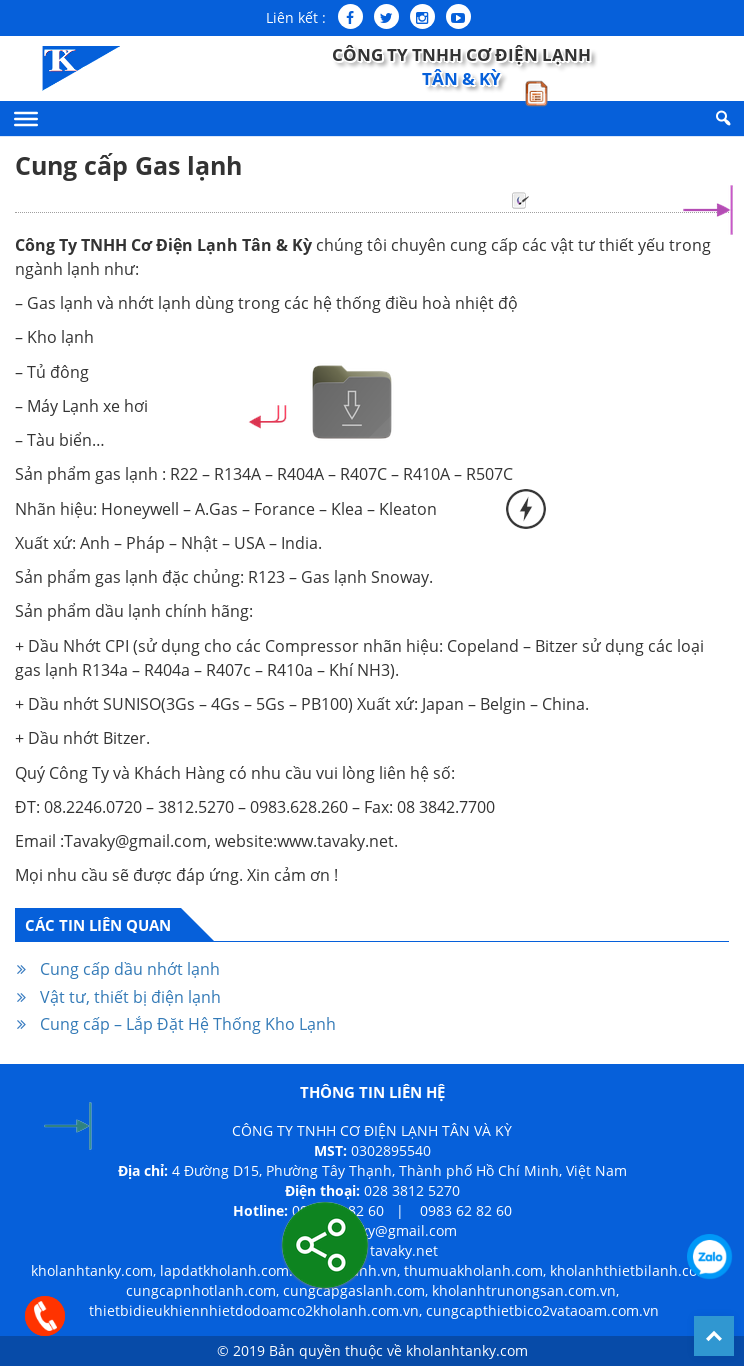 The width and height of the screenshot is (744, 1366). Describe the element at coordinates (68, 1126) in the screenshot. I see `go to the last item or page` at that location.